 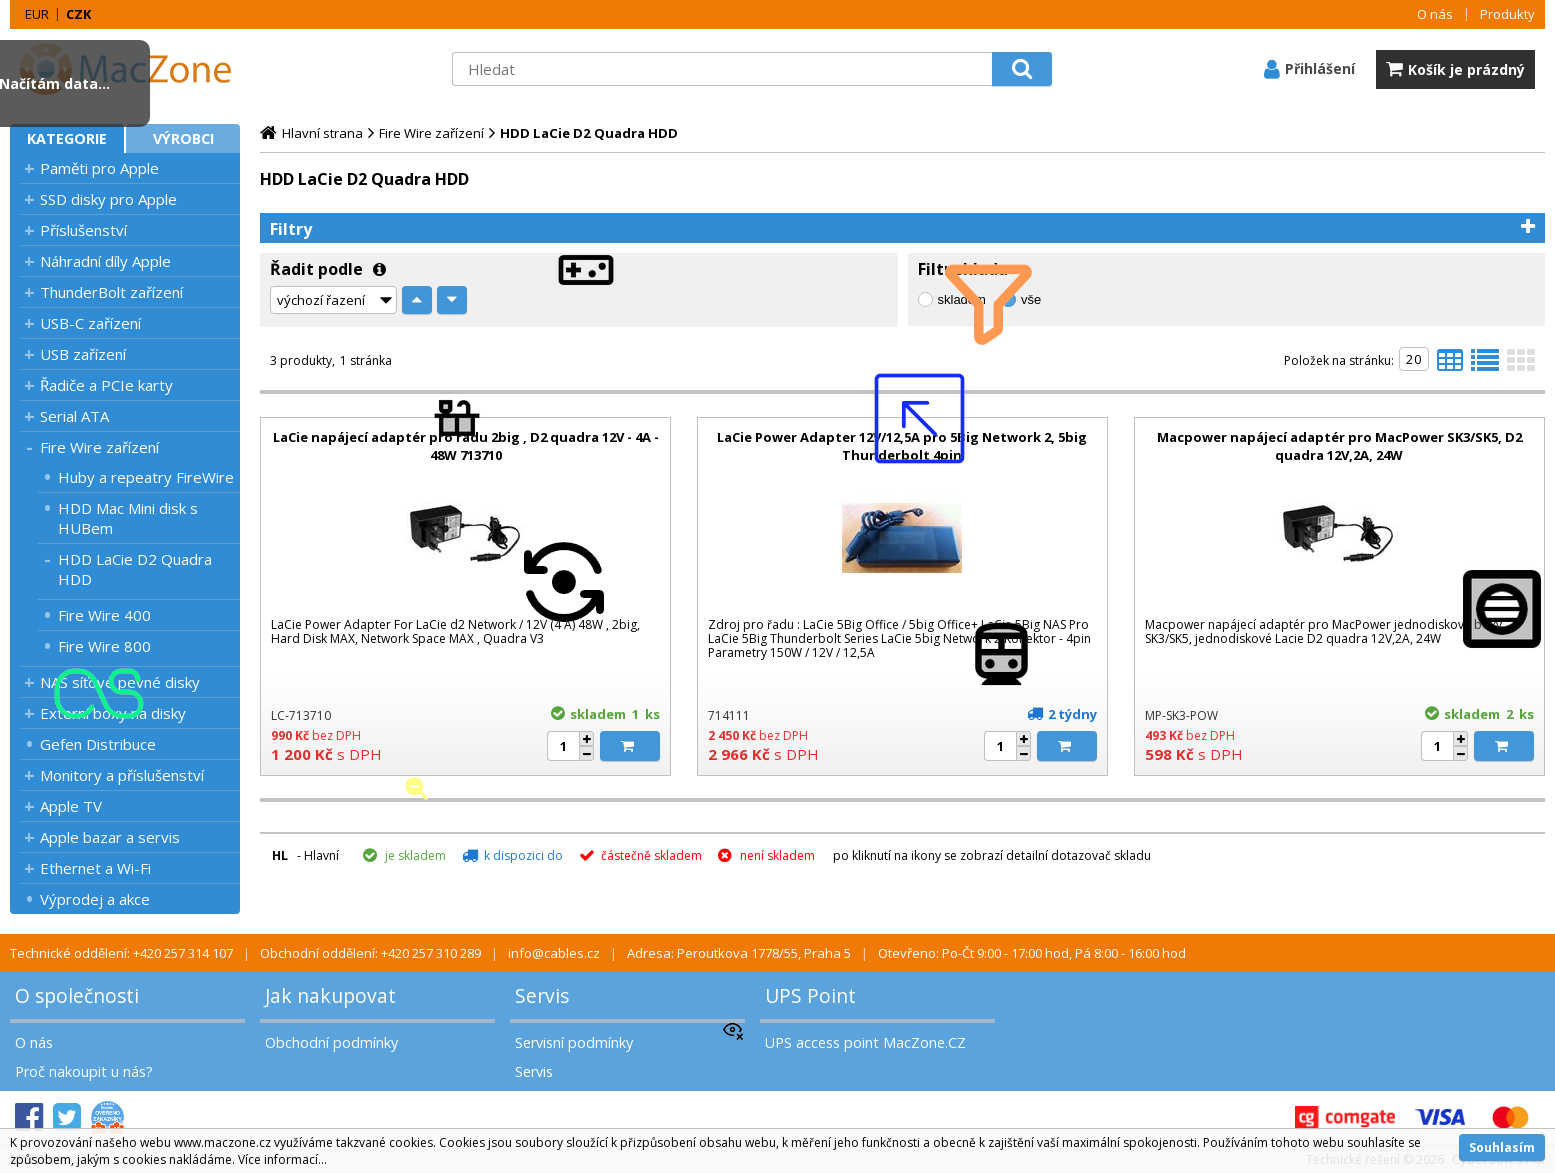 I want to click on hide from view, so click(x=732, y=1029).